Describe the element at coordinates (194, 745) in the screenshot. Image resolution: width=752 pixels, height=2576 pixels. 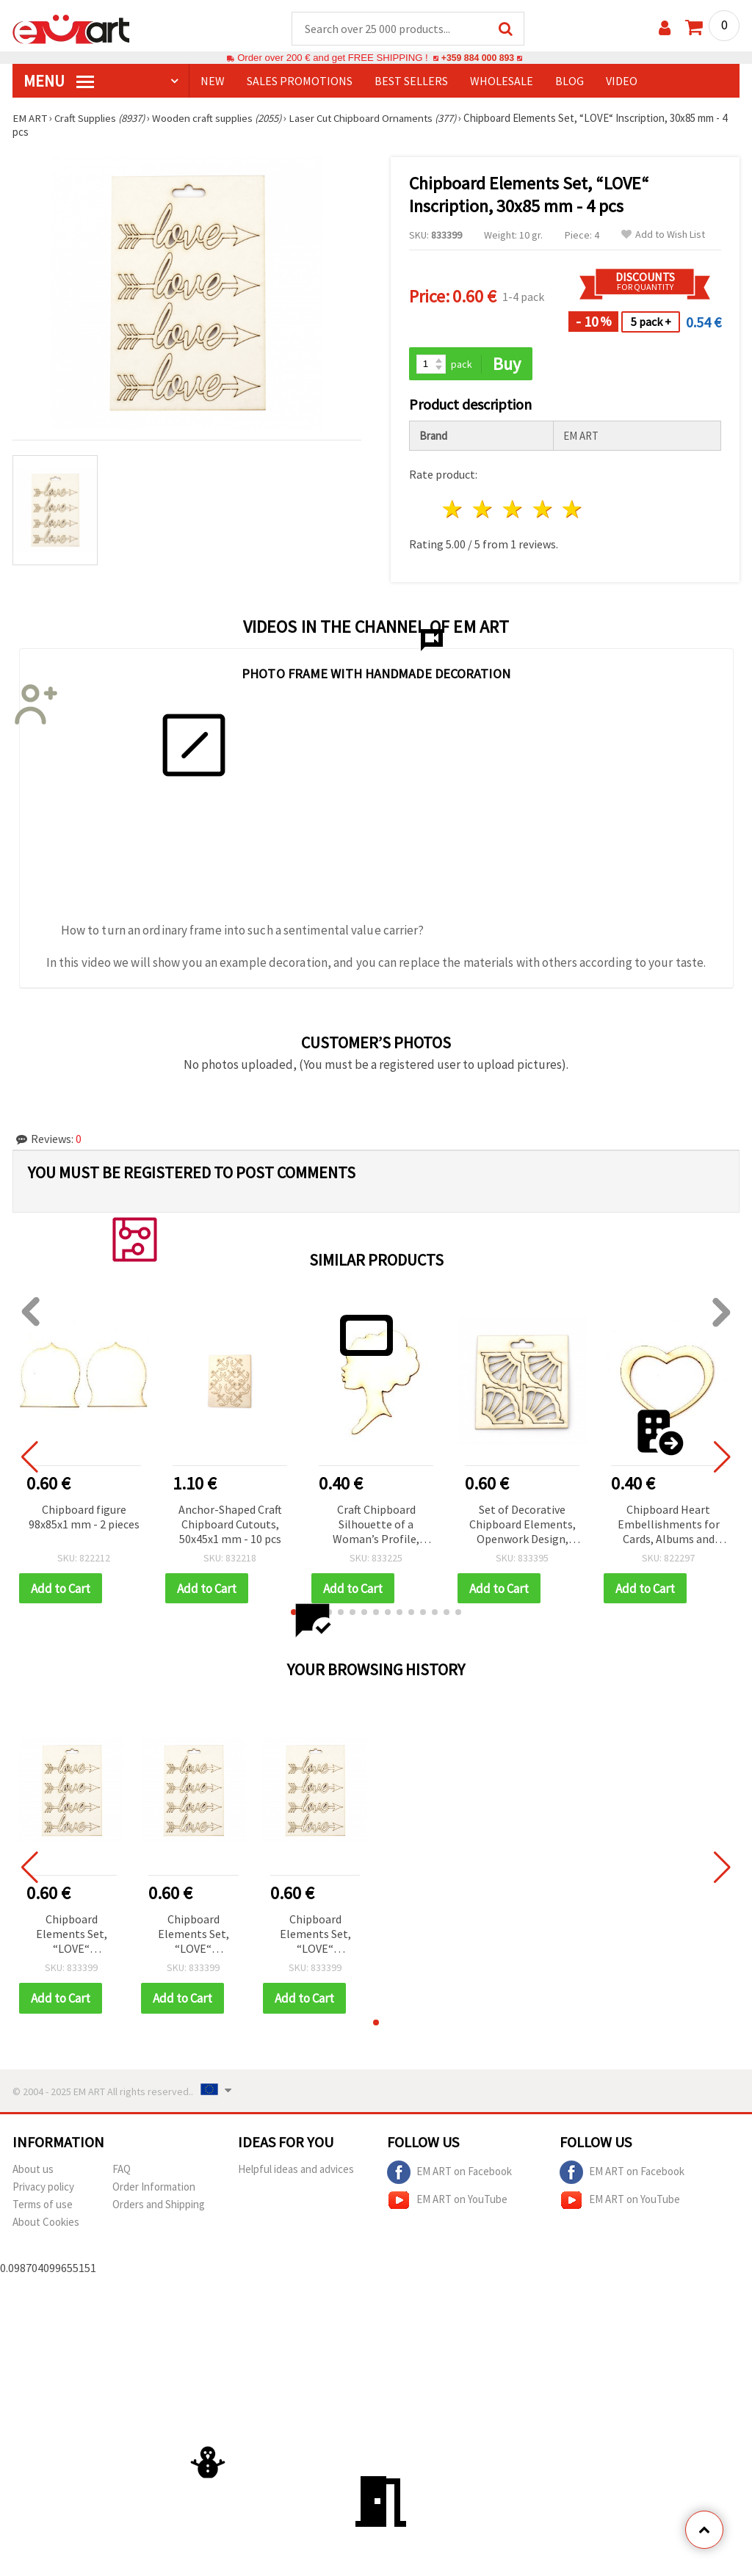
I see `indicates an ignored file in a diff view` at that location.